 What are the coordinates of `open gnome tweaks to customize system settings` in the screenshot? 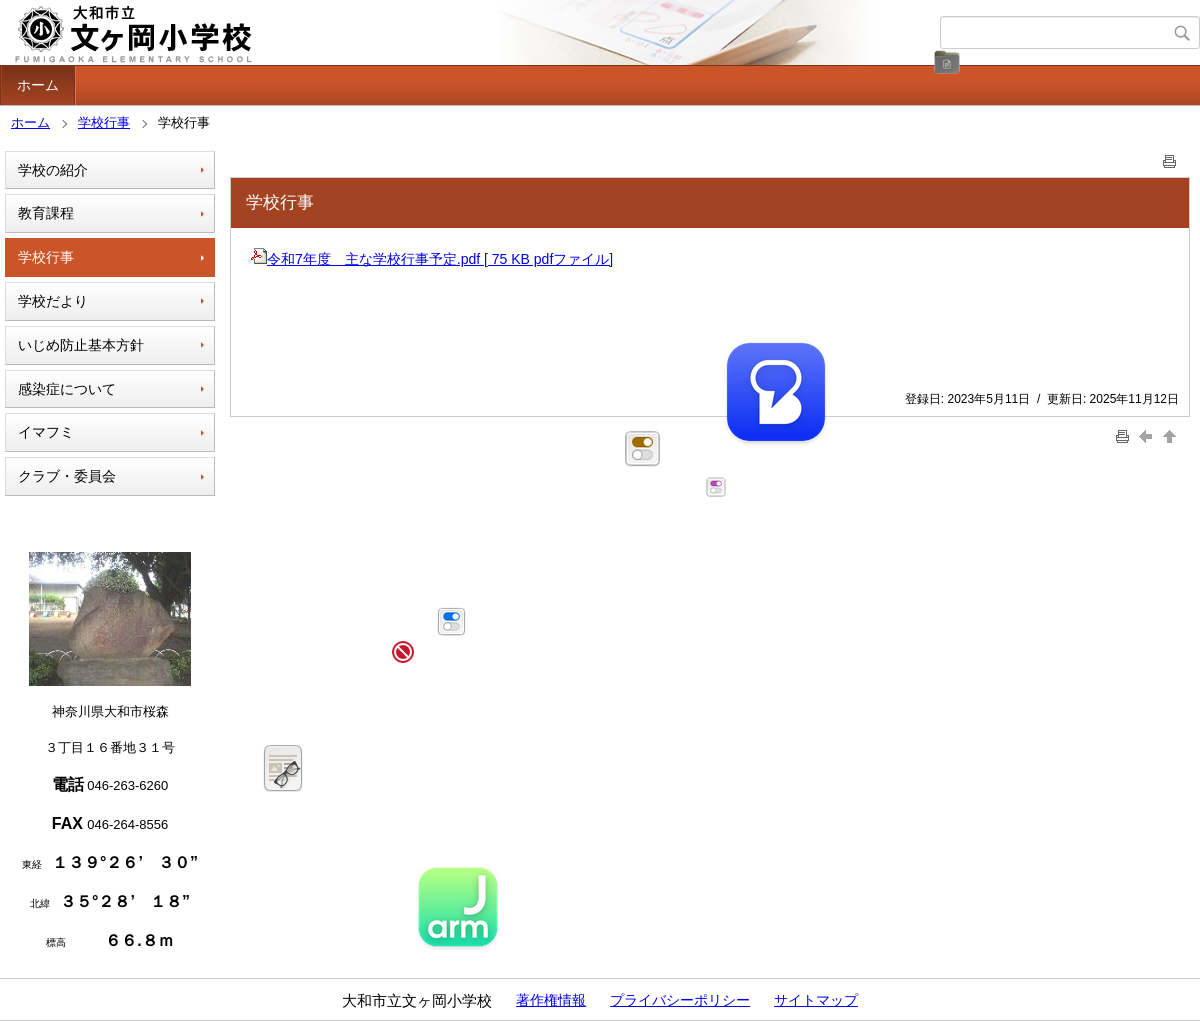 It's located at (451, 621).